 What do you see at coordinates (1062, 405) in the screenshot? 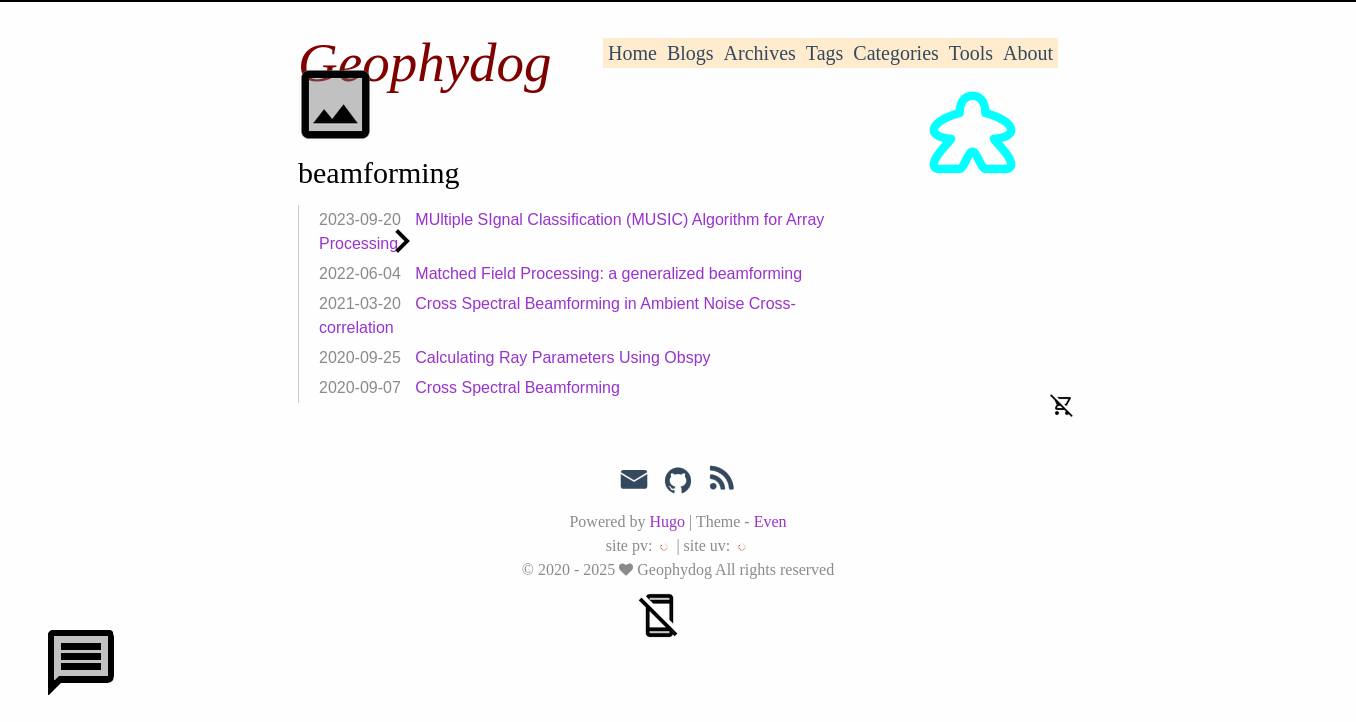
I see `remove item from shopping cart` at bounding box center [1062, 405].